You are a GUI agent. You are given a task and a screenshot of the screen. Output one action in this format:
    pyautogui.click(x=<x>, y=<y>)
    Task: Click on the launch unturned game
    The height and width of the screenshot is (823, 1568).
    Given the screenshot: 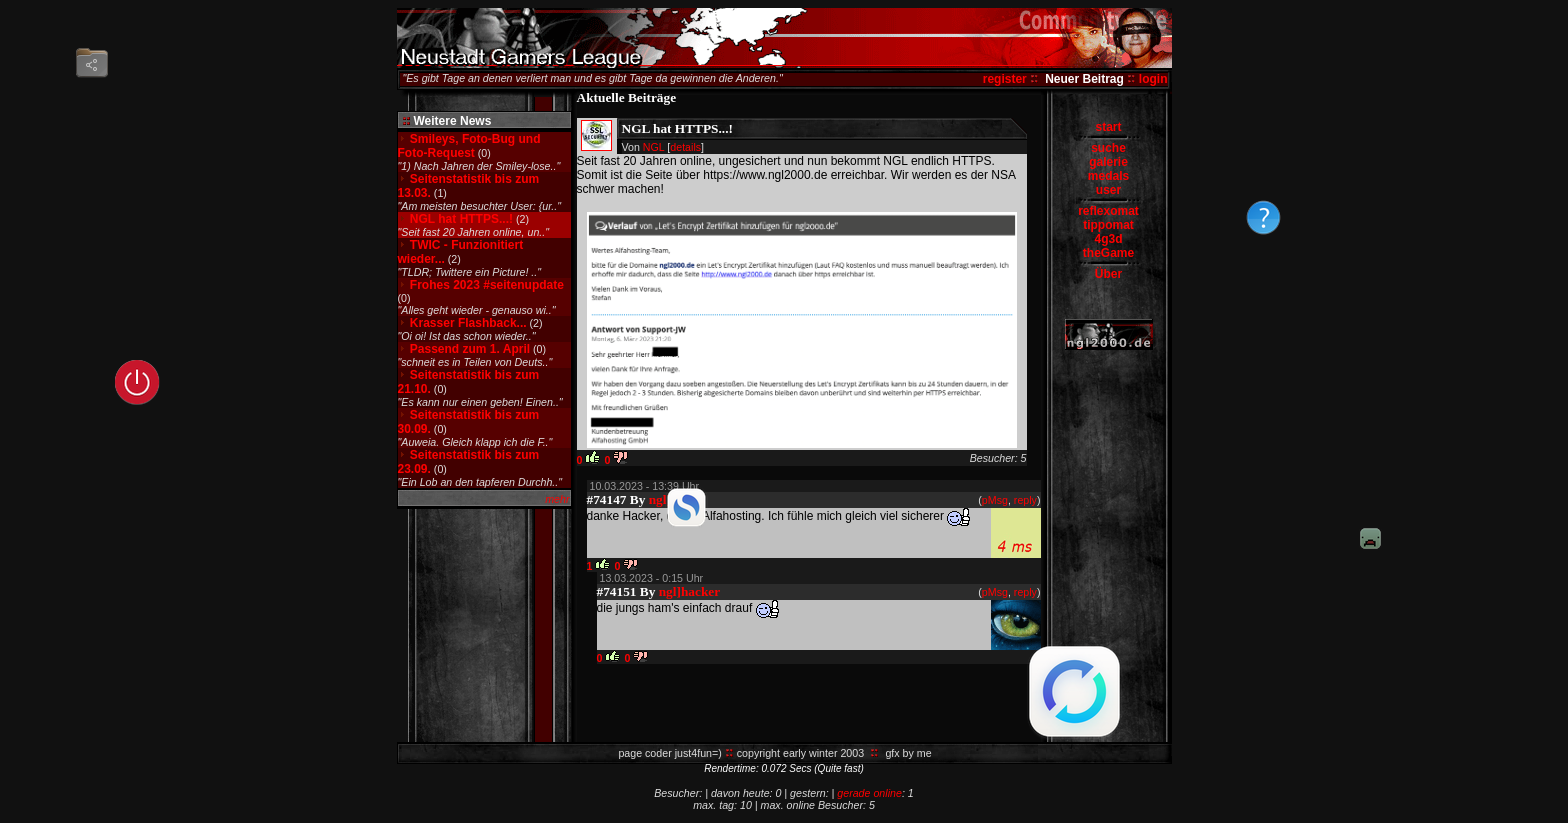 What is the action you would take?
    pyautogui.click(x=1370, y=538)
    